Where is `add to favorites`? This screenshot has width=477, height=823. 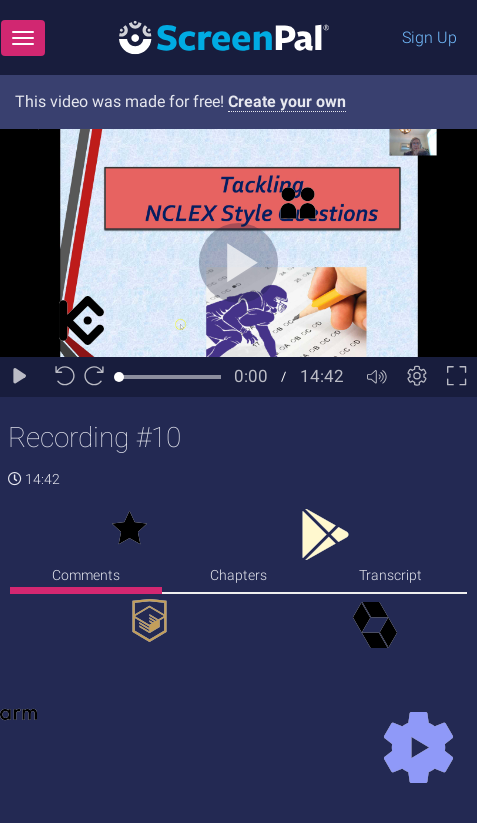
add to favorites is located at coordinates (129, 528).